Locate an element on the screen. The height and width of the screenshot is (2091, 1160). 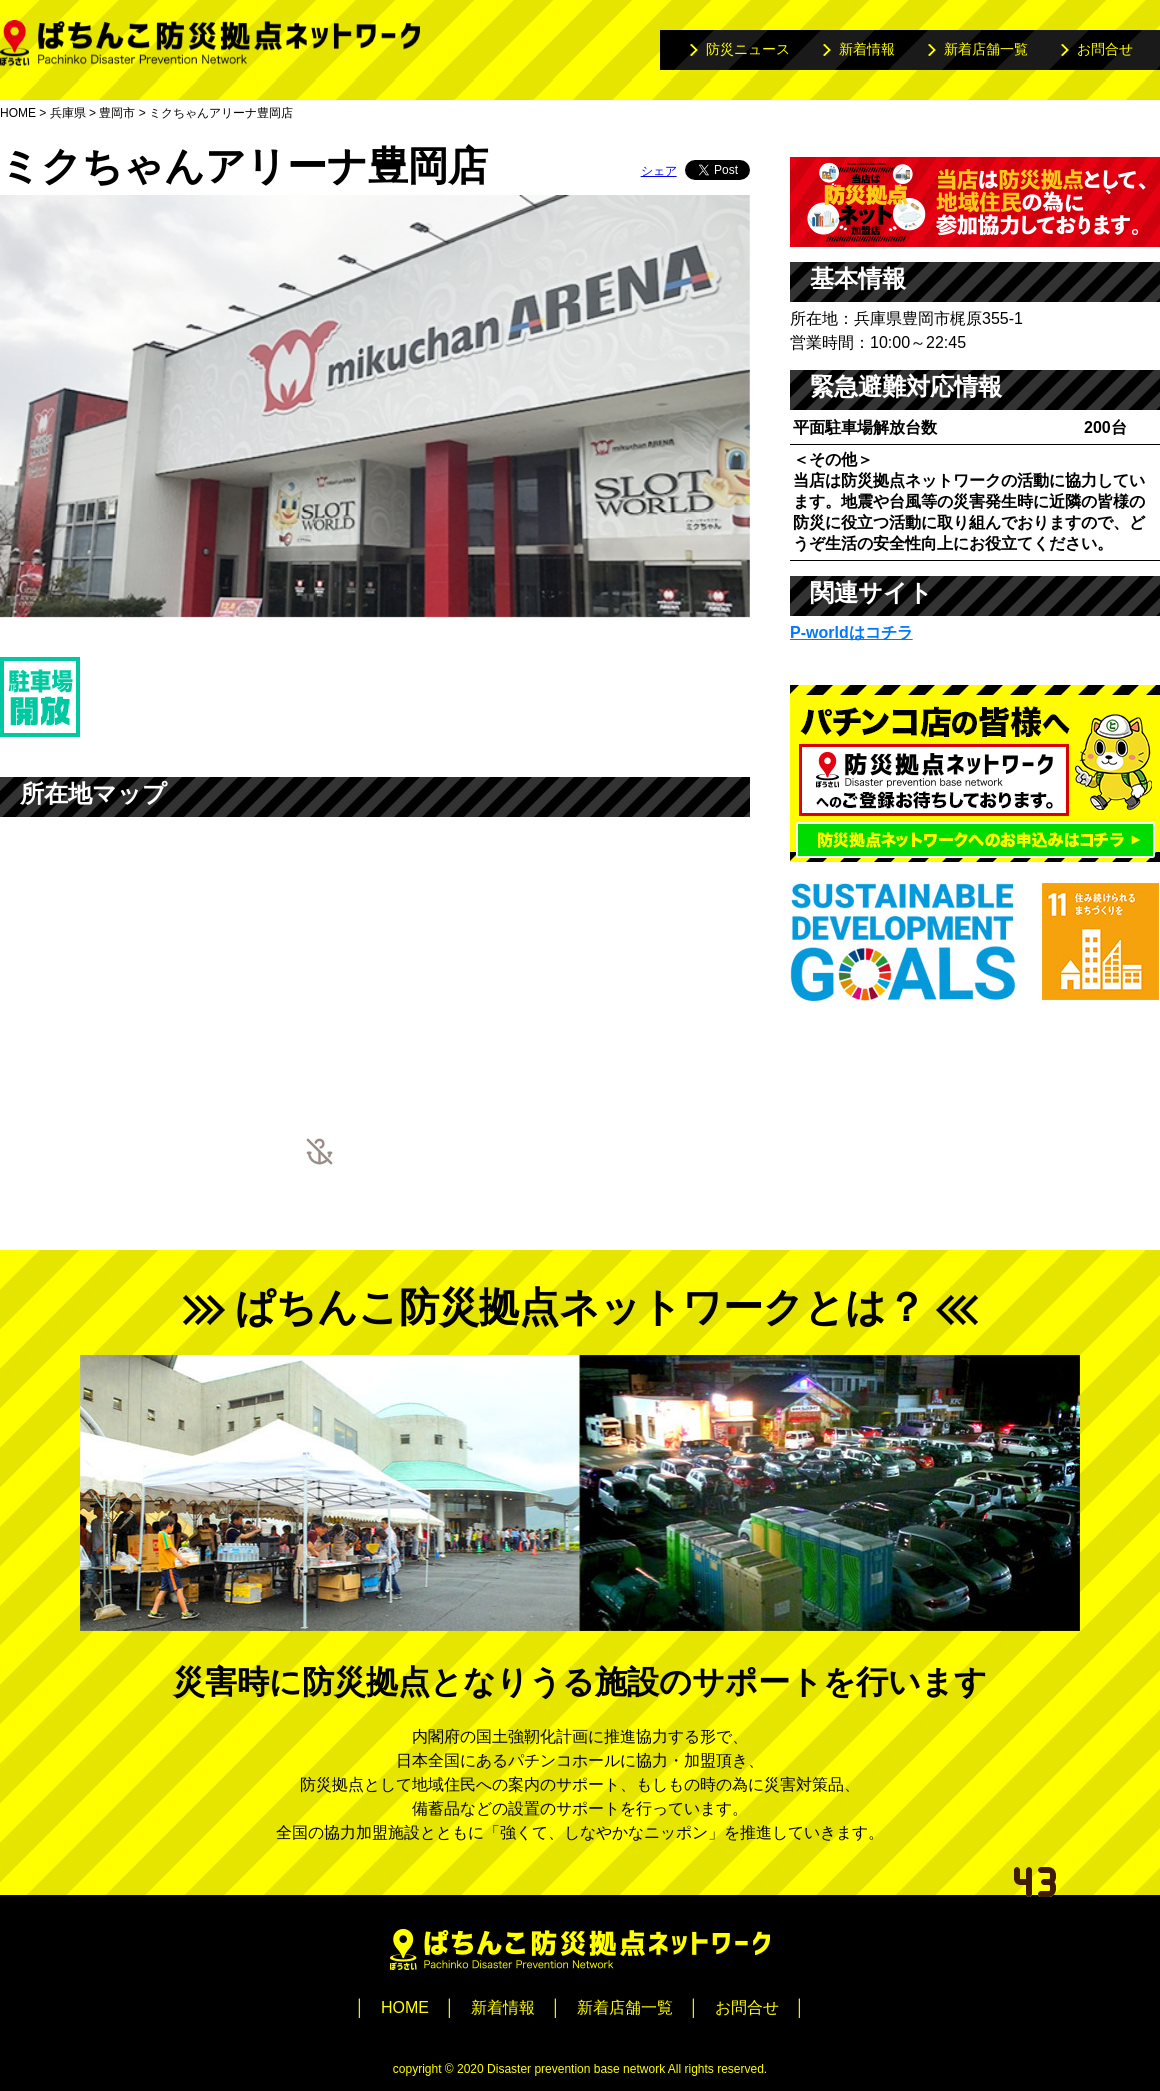
disable anchor or fixed position is located at coordinates (319, 1151).